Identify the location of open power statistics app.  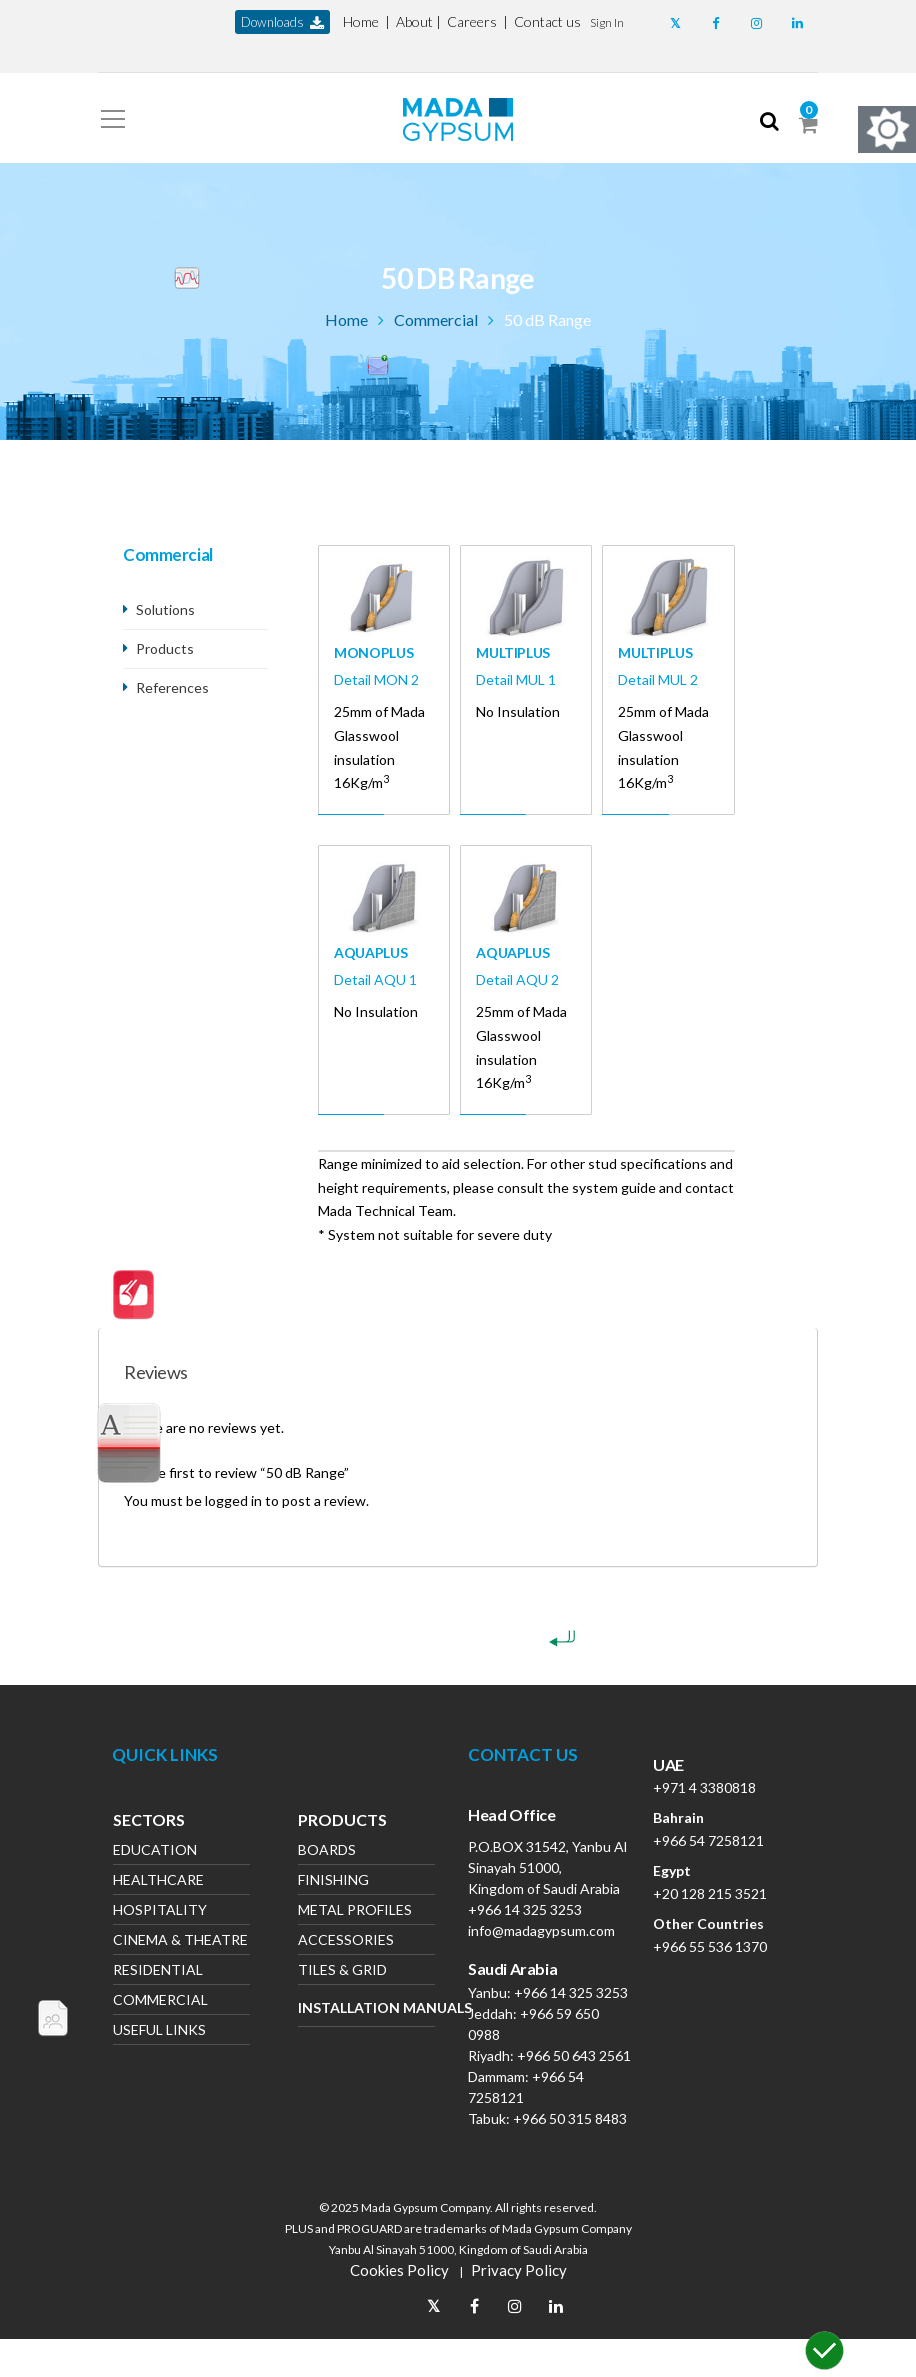
(187, 278).